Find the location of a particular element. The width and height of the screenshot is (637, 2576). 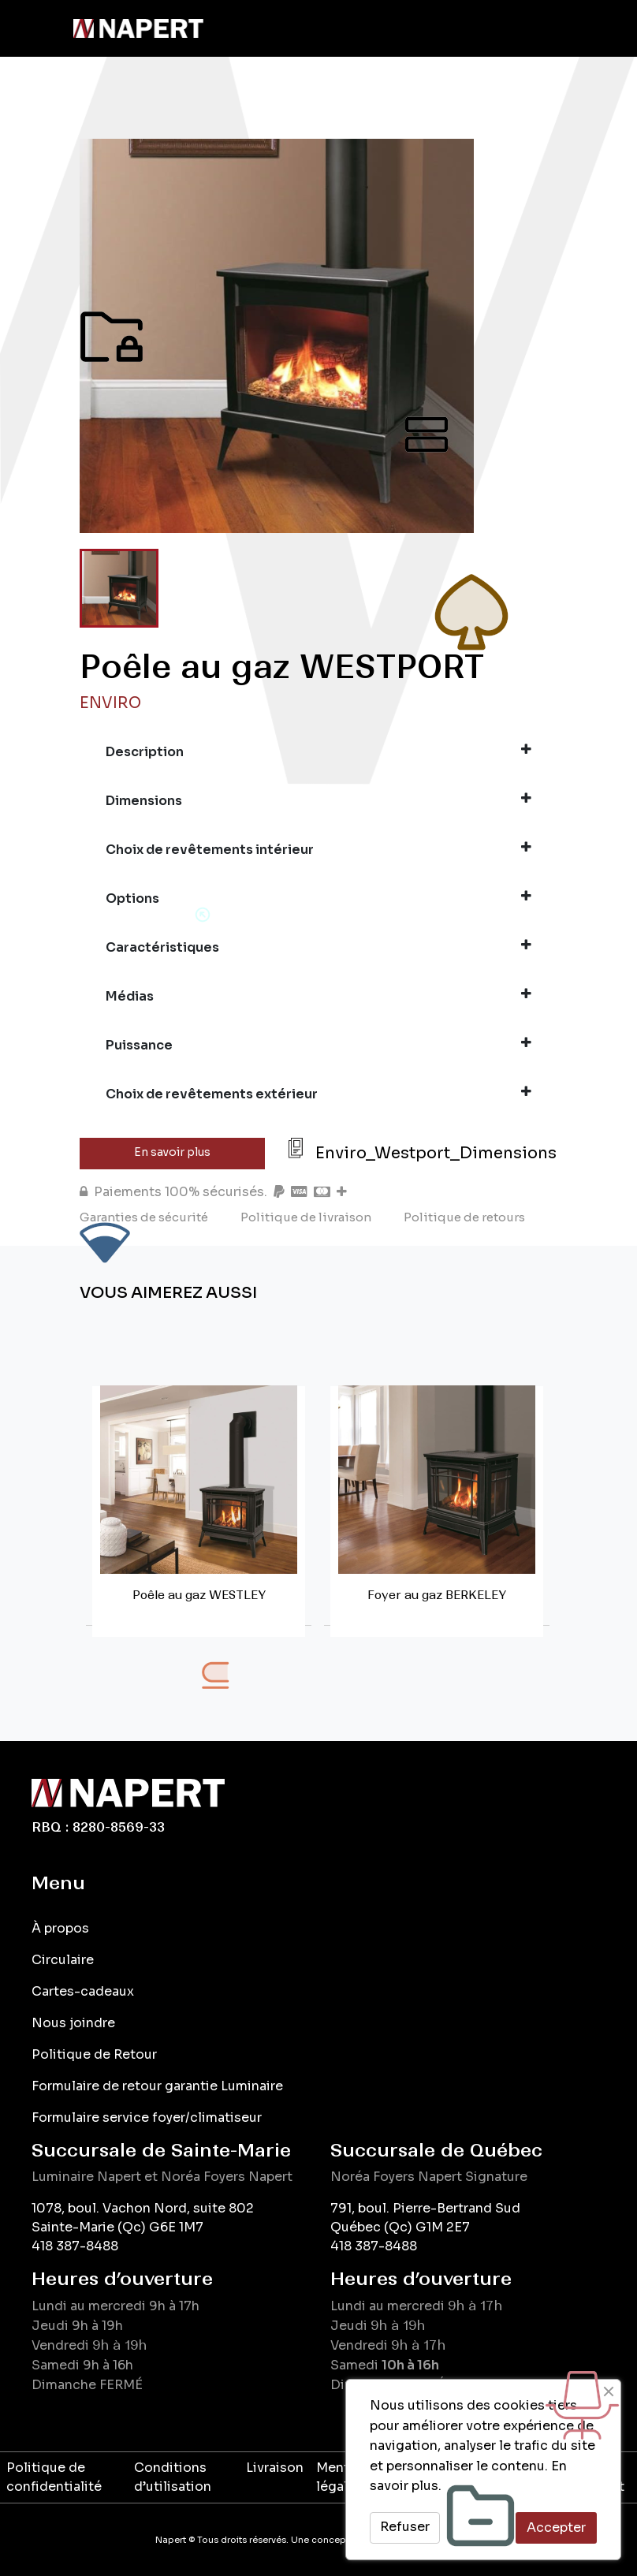

switch to row layout view is located at coordinates (427, 434).